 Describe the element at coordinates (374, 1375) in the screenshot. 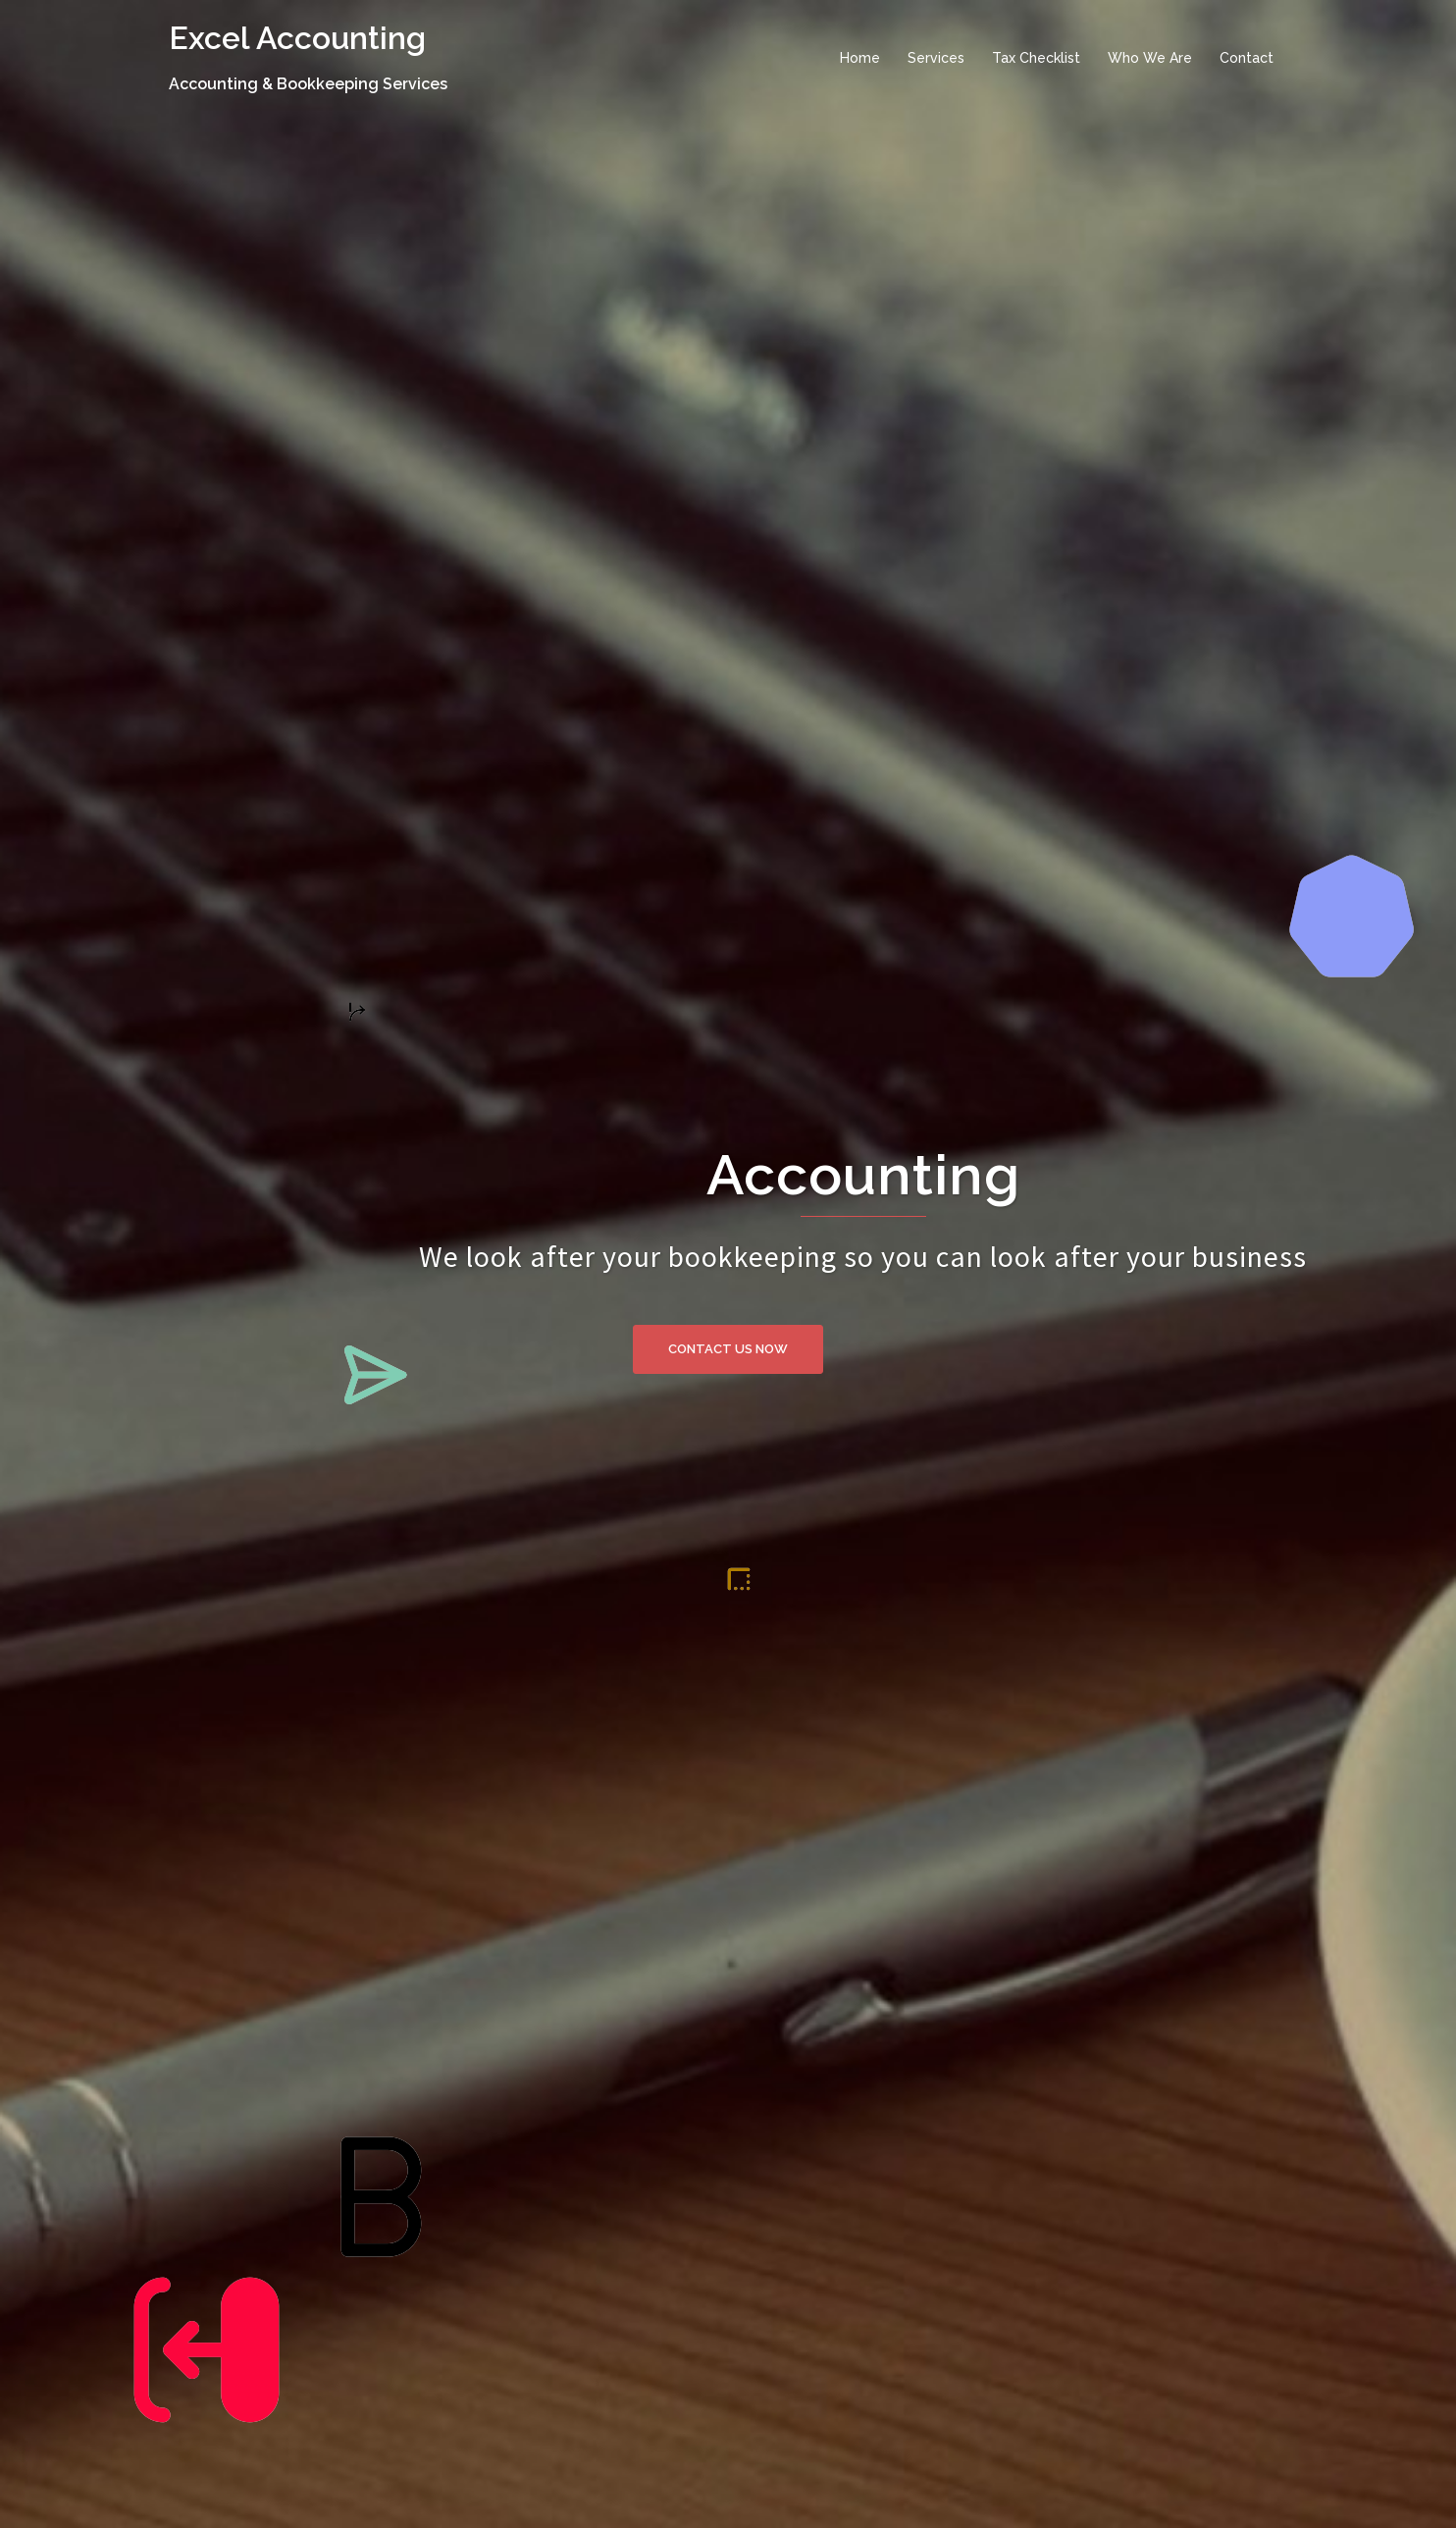

I see `send a message` at that location.